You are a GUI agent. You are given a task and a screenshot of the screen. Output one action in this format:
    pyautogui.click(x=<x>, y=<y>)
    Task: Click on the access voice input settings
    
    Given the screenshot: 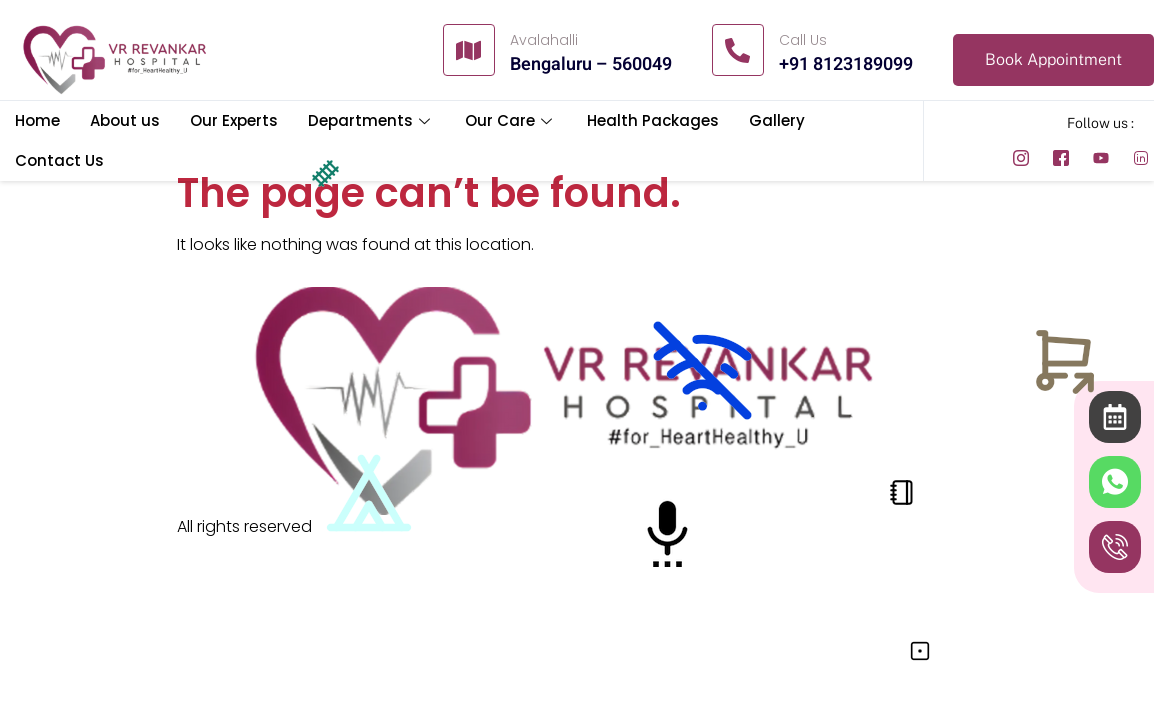 What is the action you would take?
    pyautogui.click(x=667, y=532)
    